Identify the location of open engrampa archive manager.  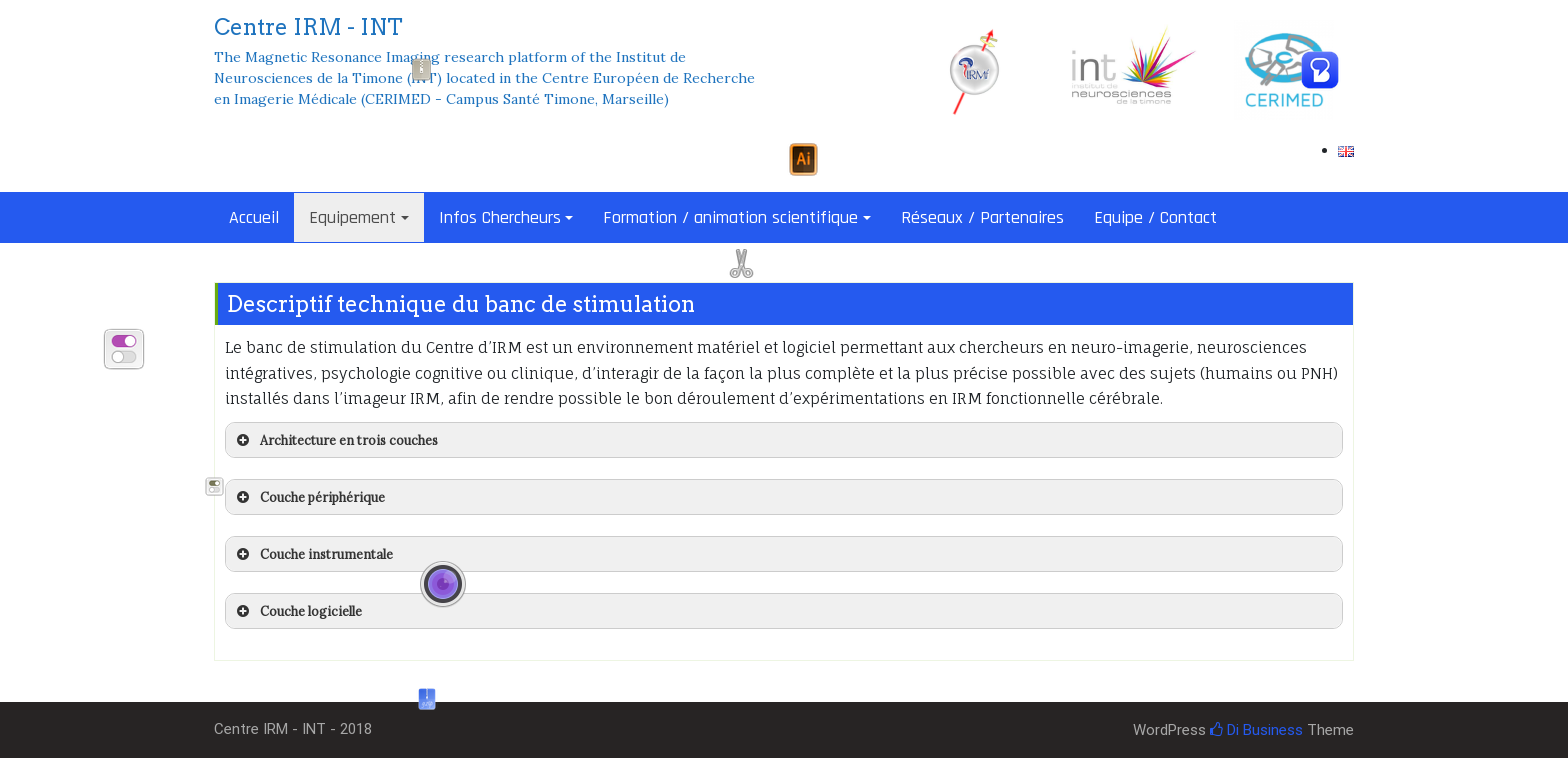
(421, 69).